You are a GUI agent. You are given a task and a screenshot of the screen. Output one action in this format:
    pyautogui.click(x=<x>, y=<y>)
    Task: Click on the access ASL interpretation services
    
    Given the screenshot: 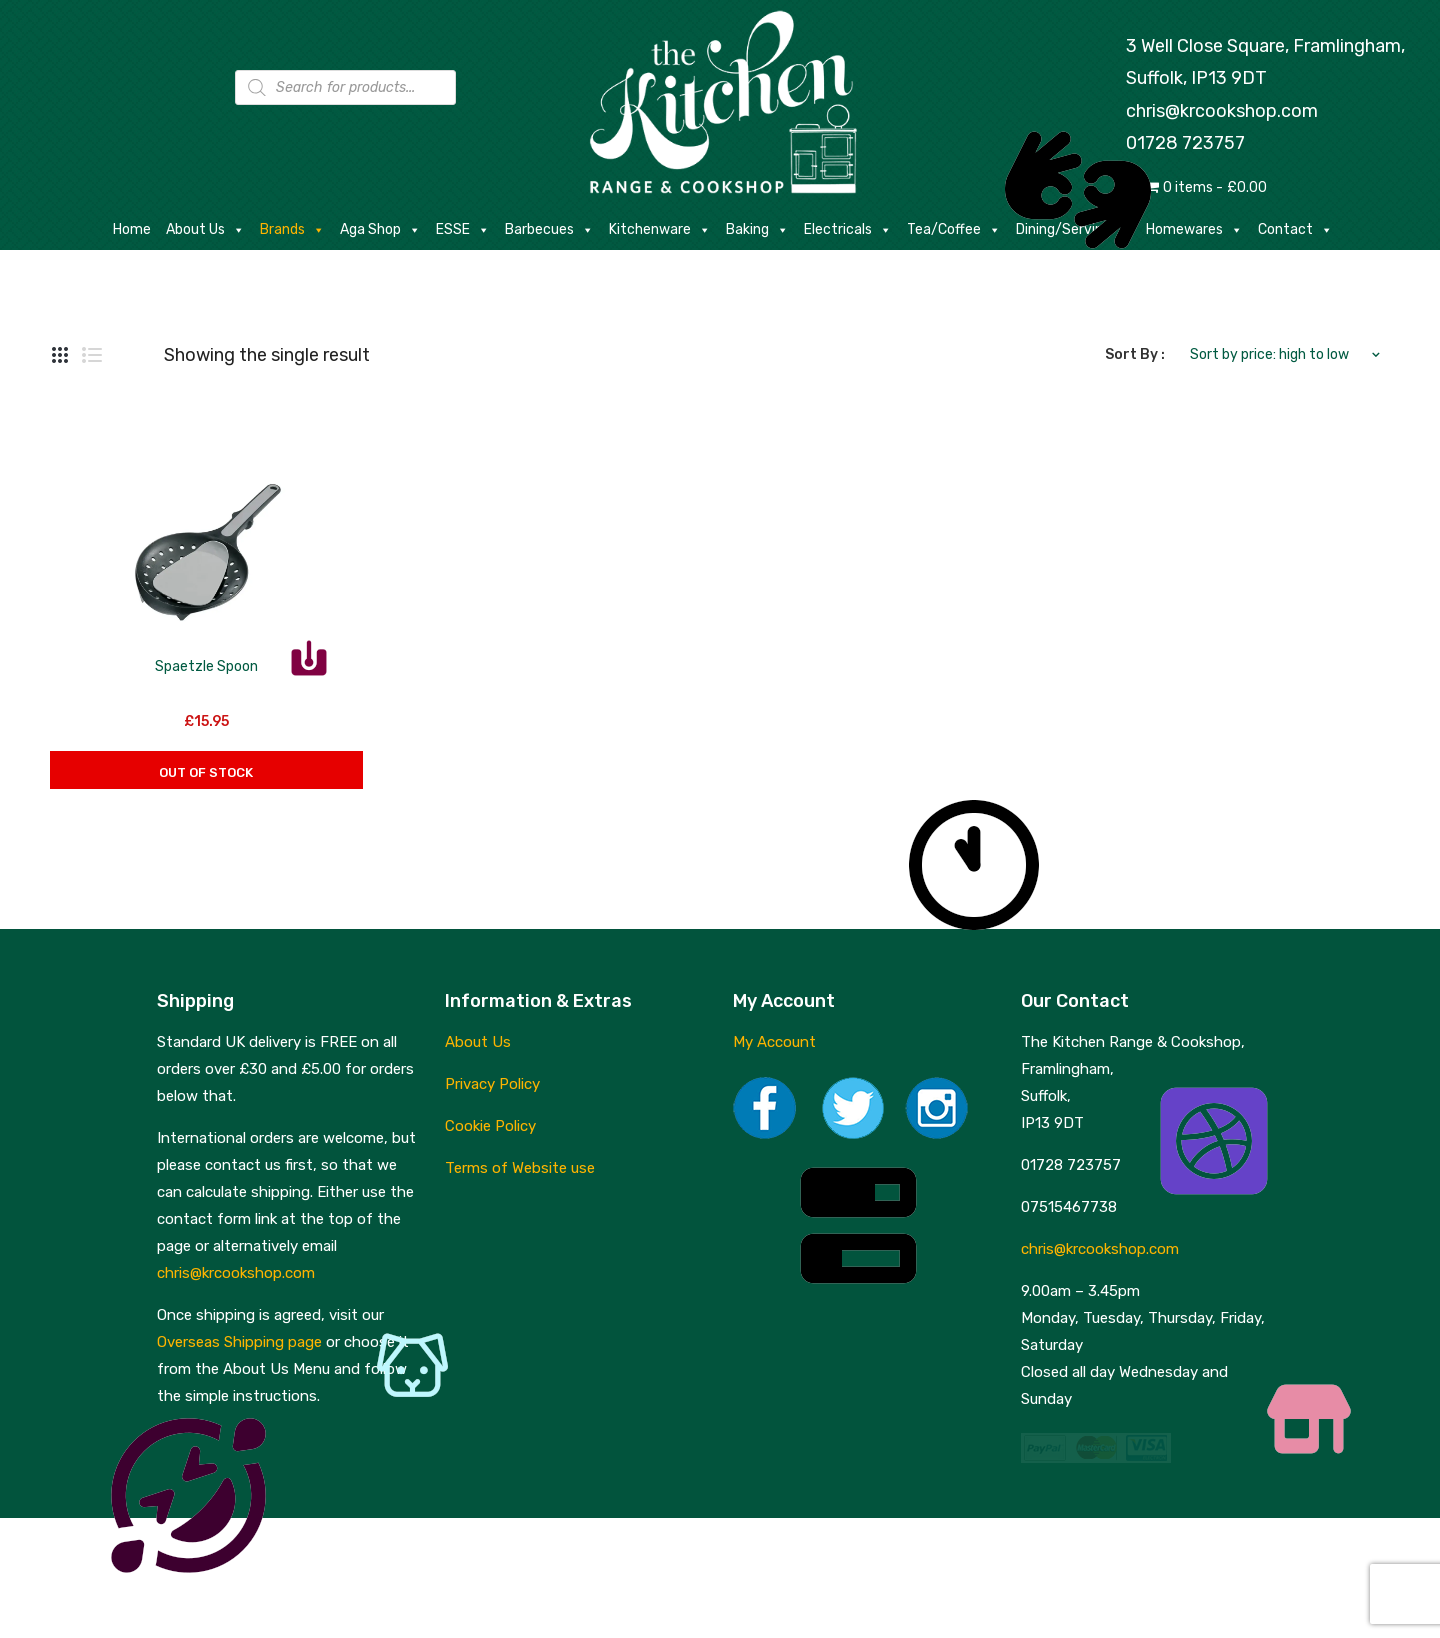 What is the action you would take?
    pyautogui.click(x=1078, y=190)
    